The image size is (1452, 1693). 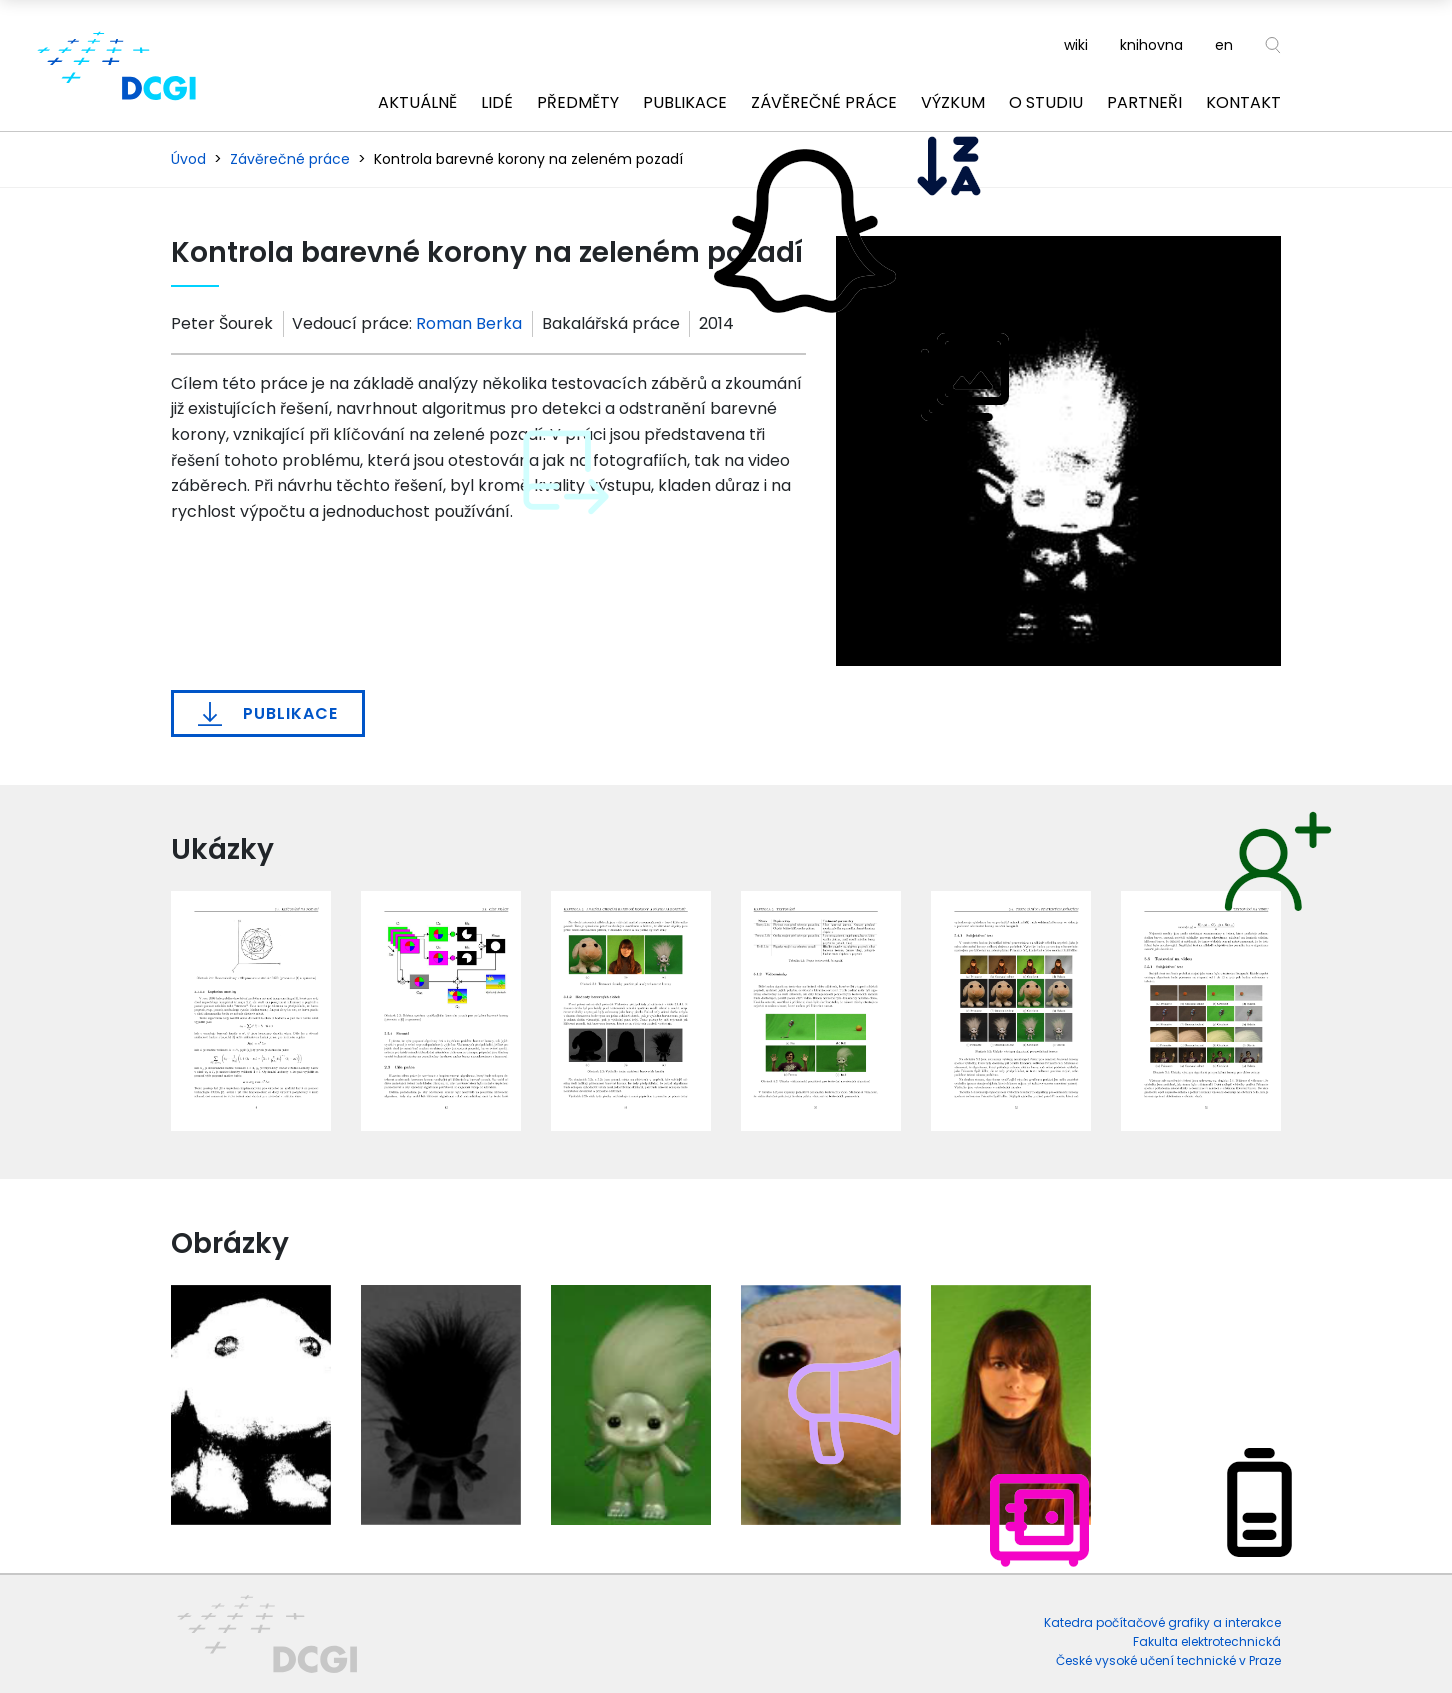 What do you see at coordinates (805, 234) in the screenshot?
I see `open Snapchat app` at bounding box center [805, 234].